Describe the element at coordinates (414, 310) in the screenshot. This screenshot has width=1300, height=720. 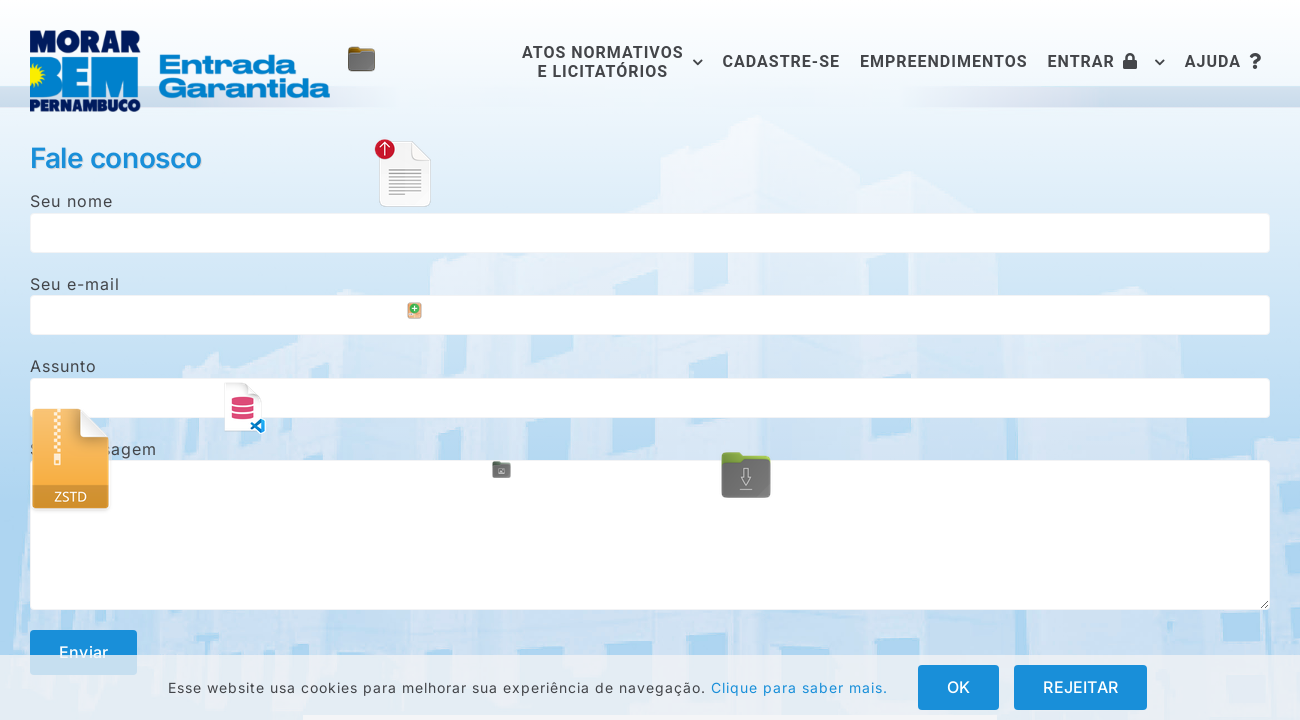
I see `add or install a new software package` at that location.